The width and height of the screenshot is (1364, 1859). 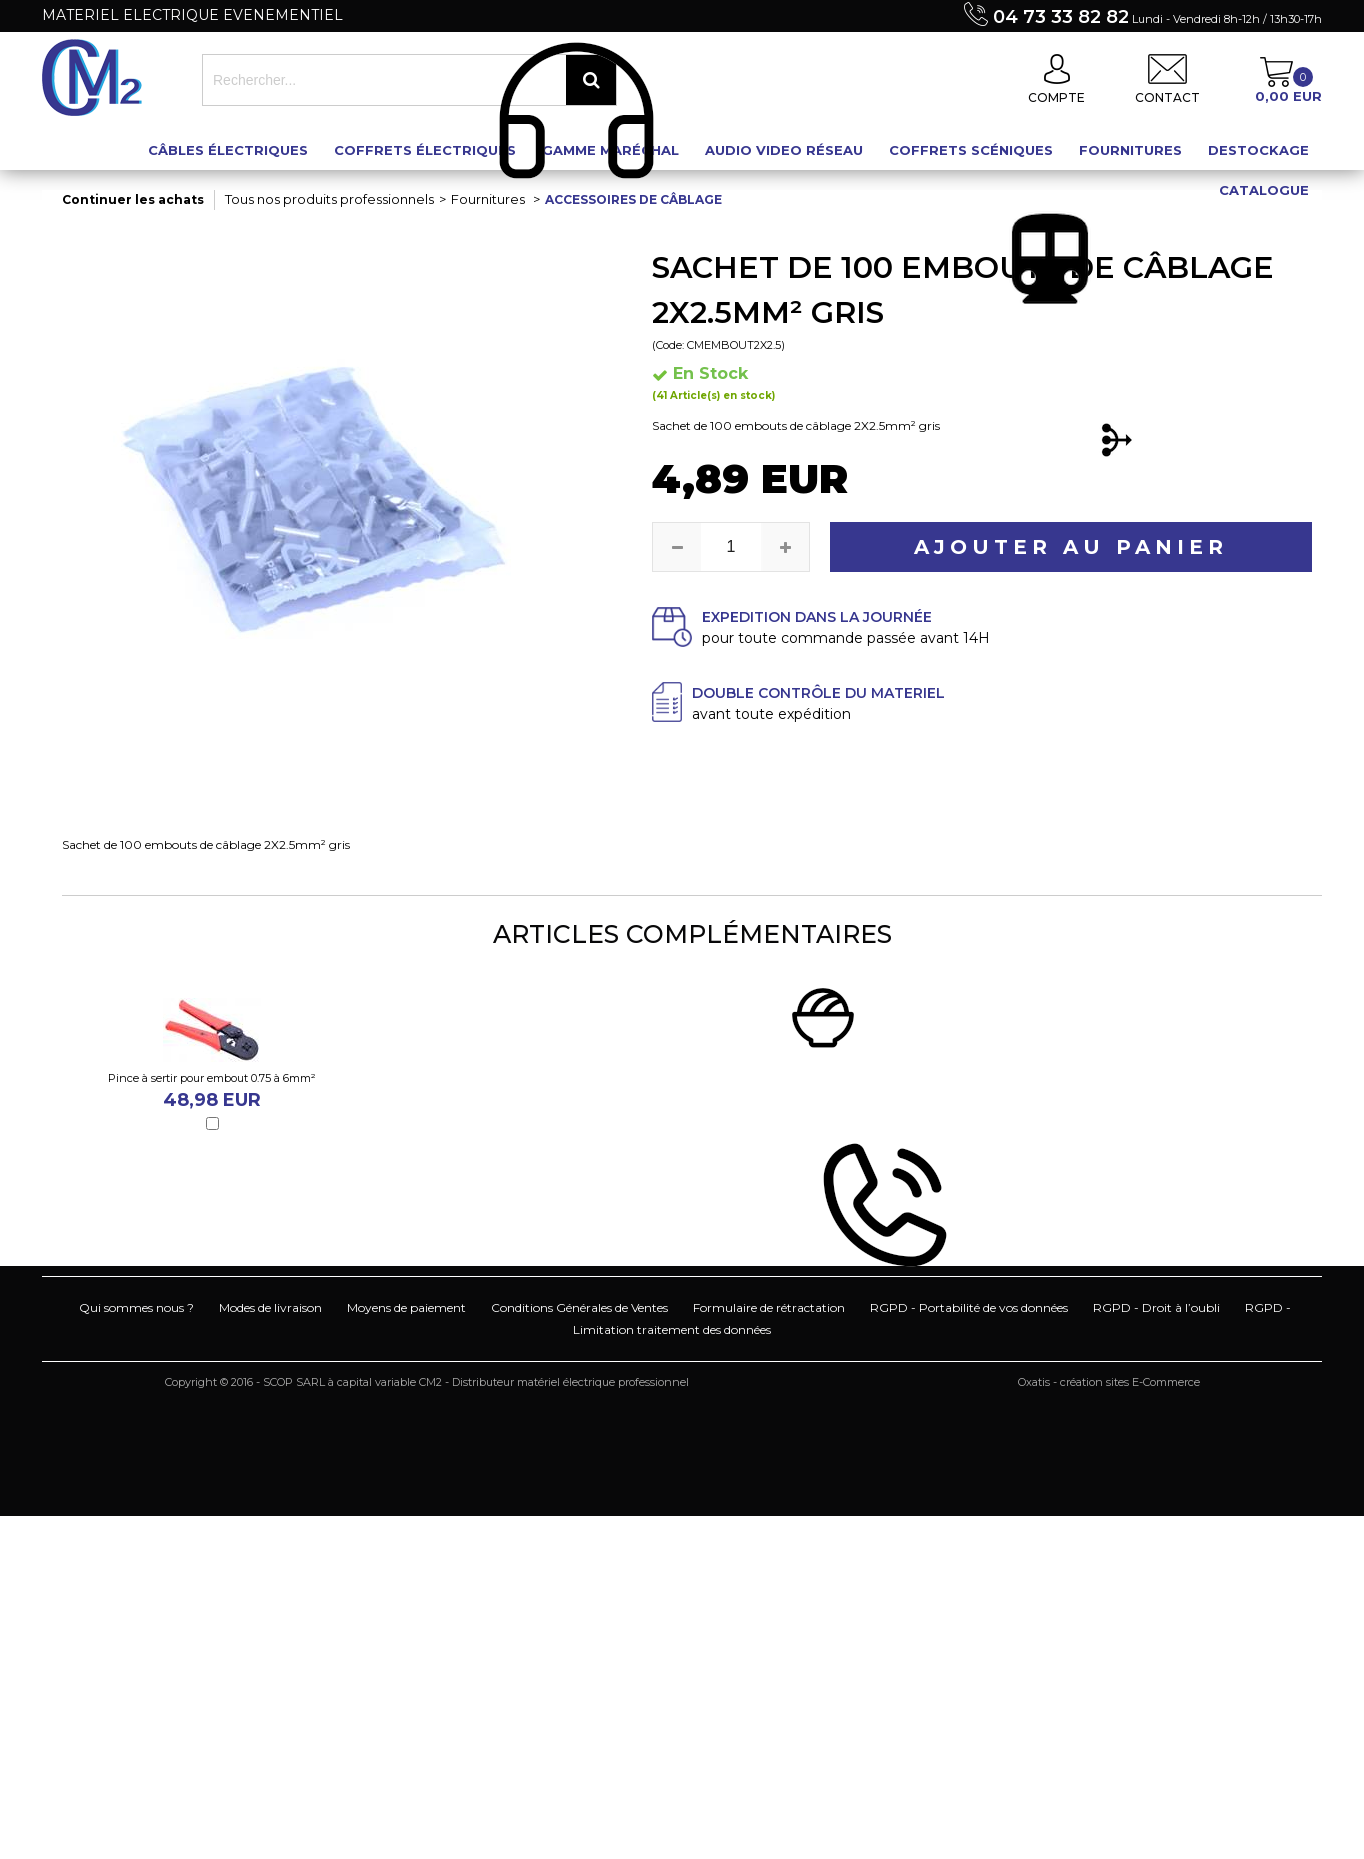 What do you see at coordinates (823, 1019) in the screenshot?
I see `view food or meal options` at bounding box center [823, 1019].